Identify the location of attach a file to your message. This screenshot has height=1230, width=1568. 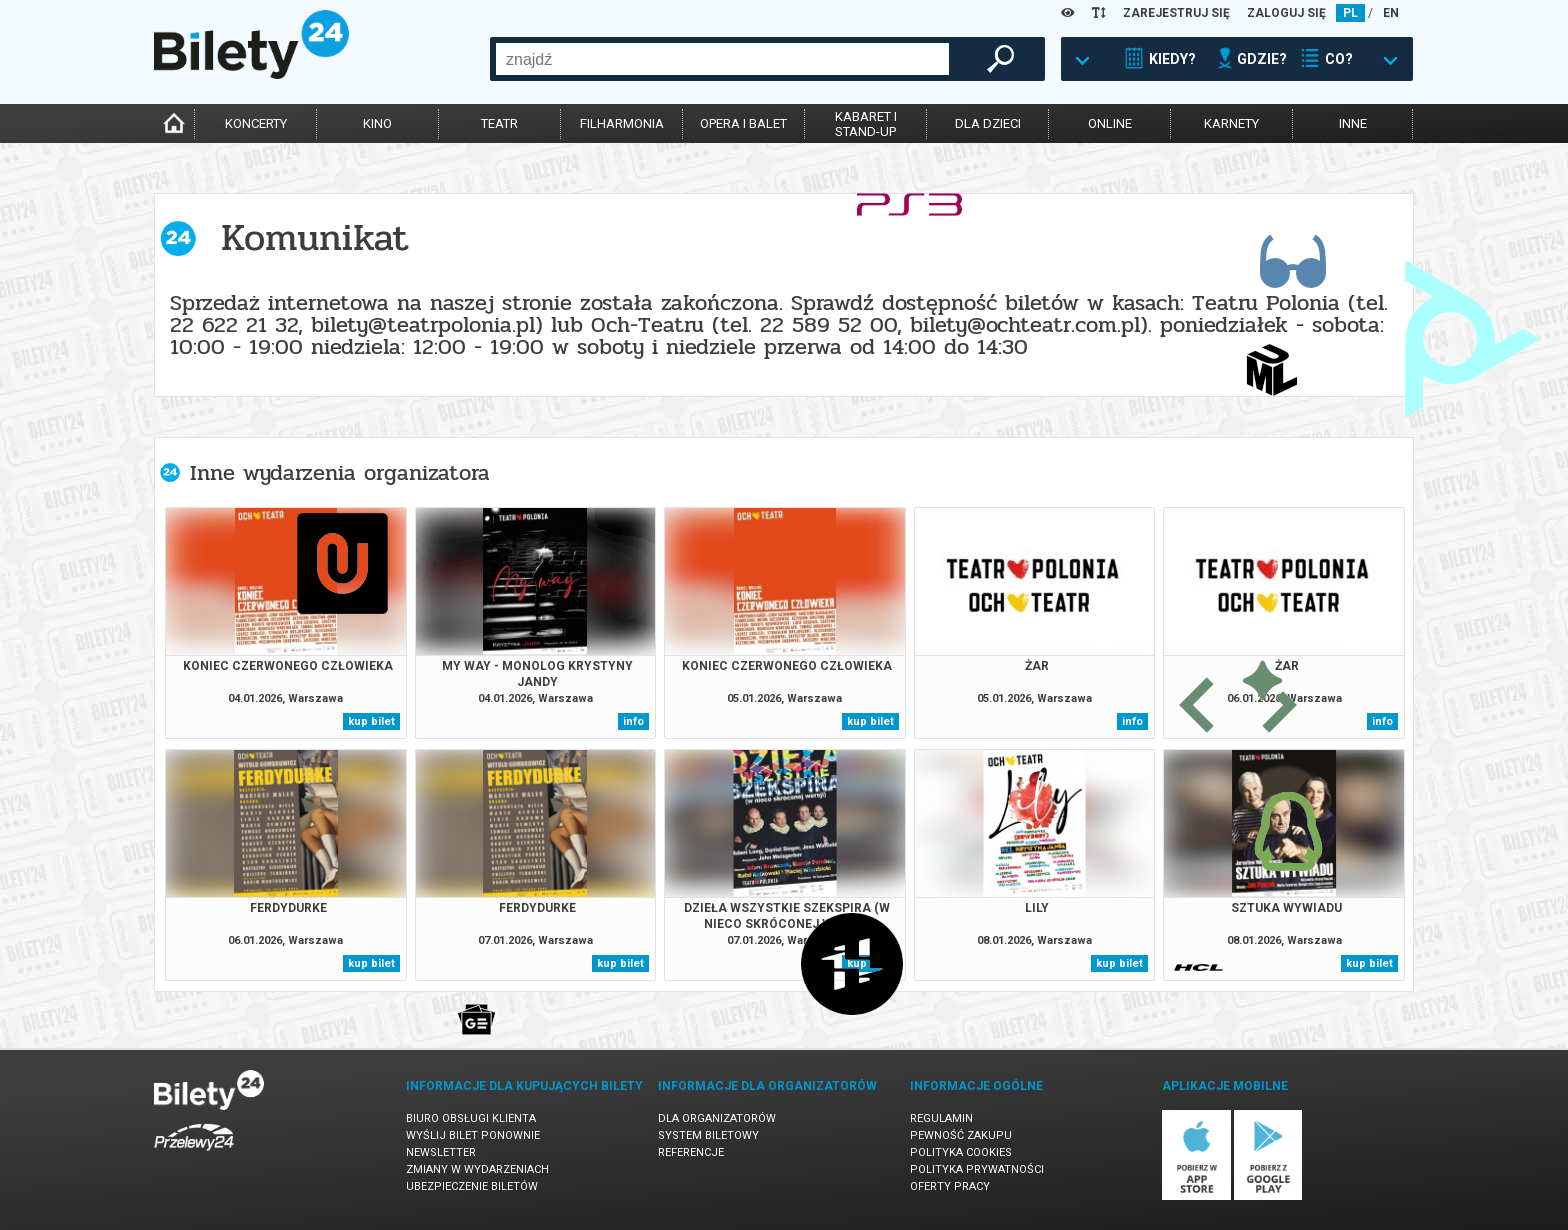
(342, 563).